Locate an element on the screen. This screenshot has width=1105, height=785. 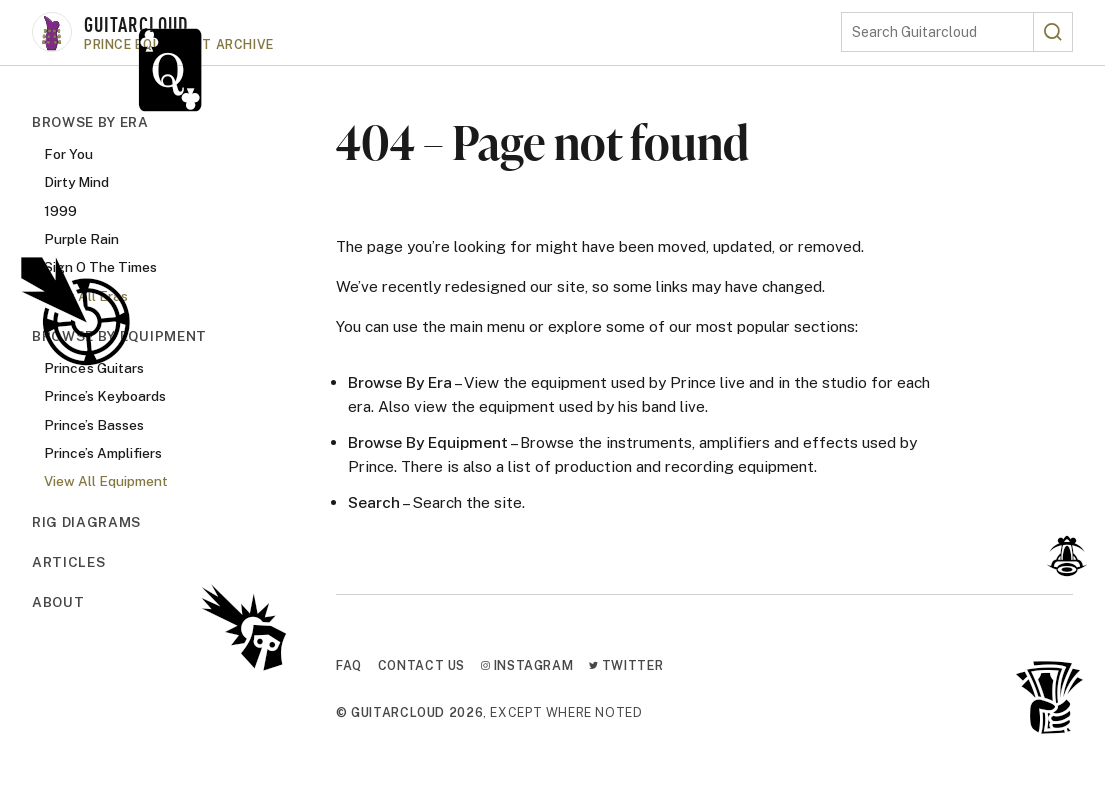
aim or target an objective is located at coordinates (75, 311).